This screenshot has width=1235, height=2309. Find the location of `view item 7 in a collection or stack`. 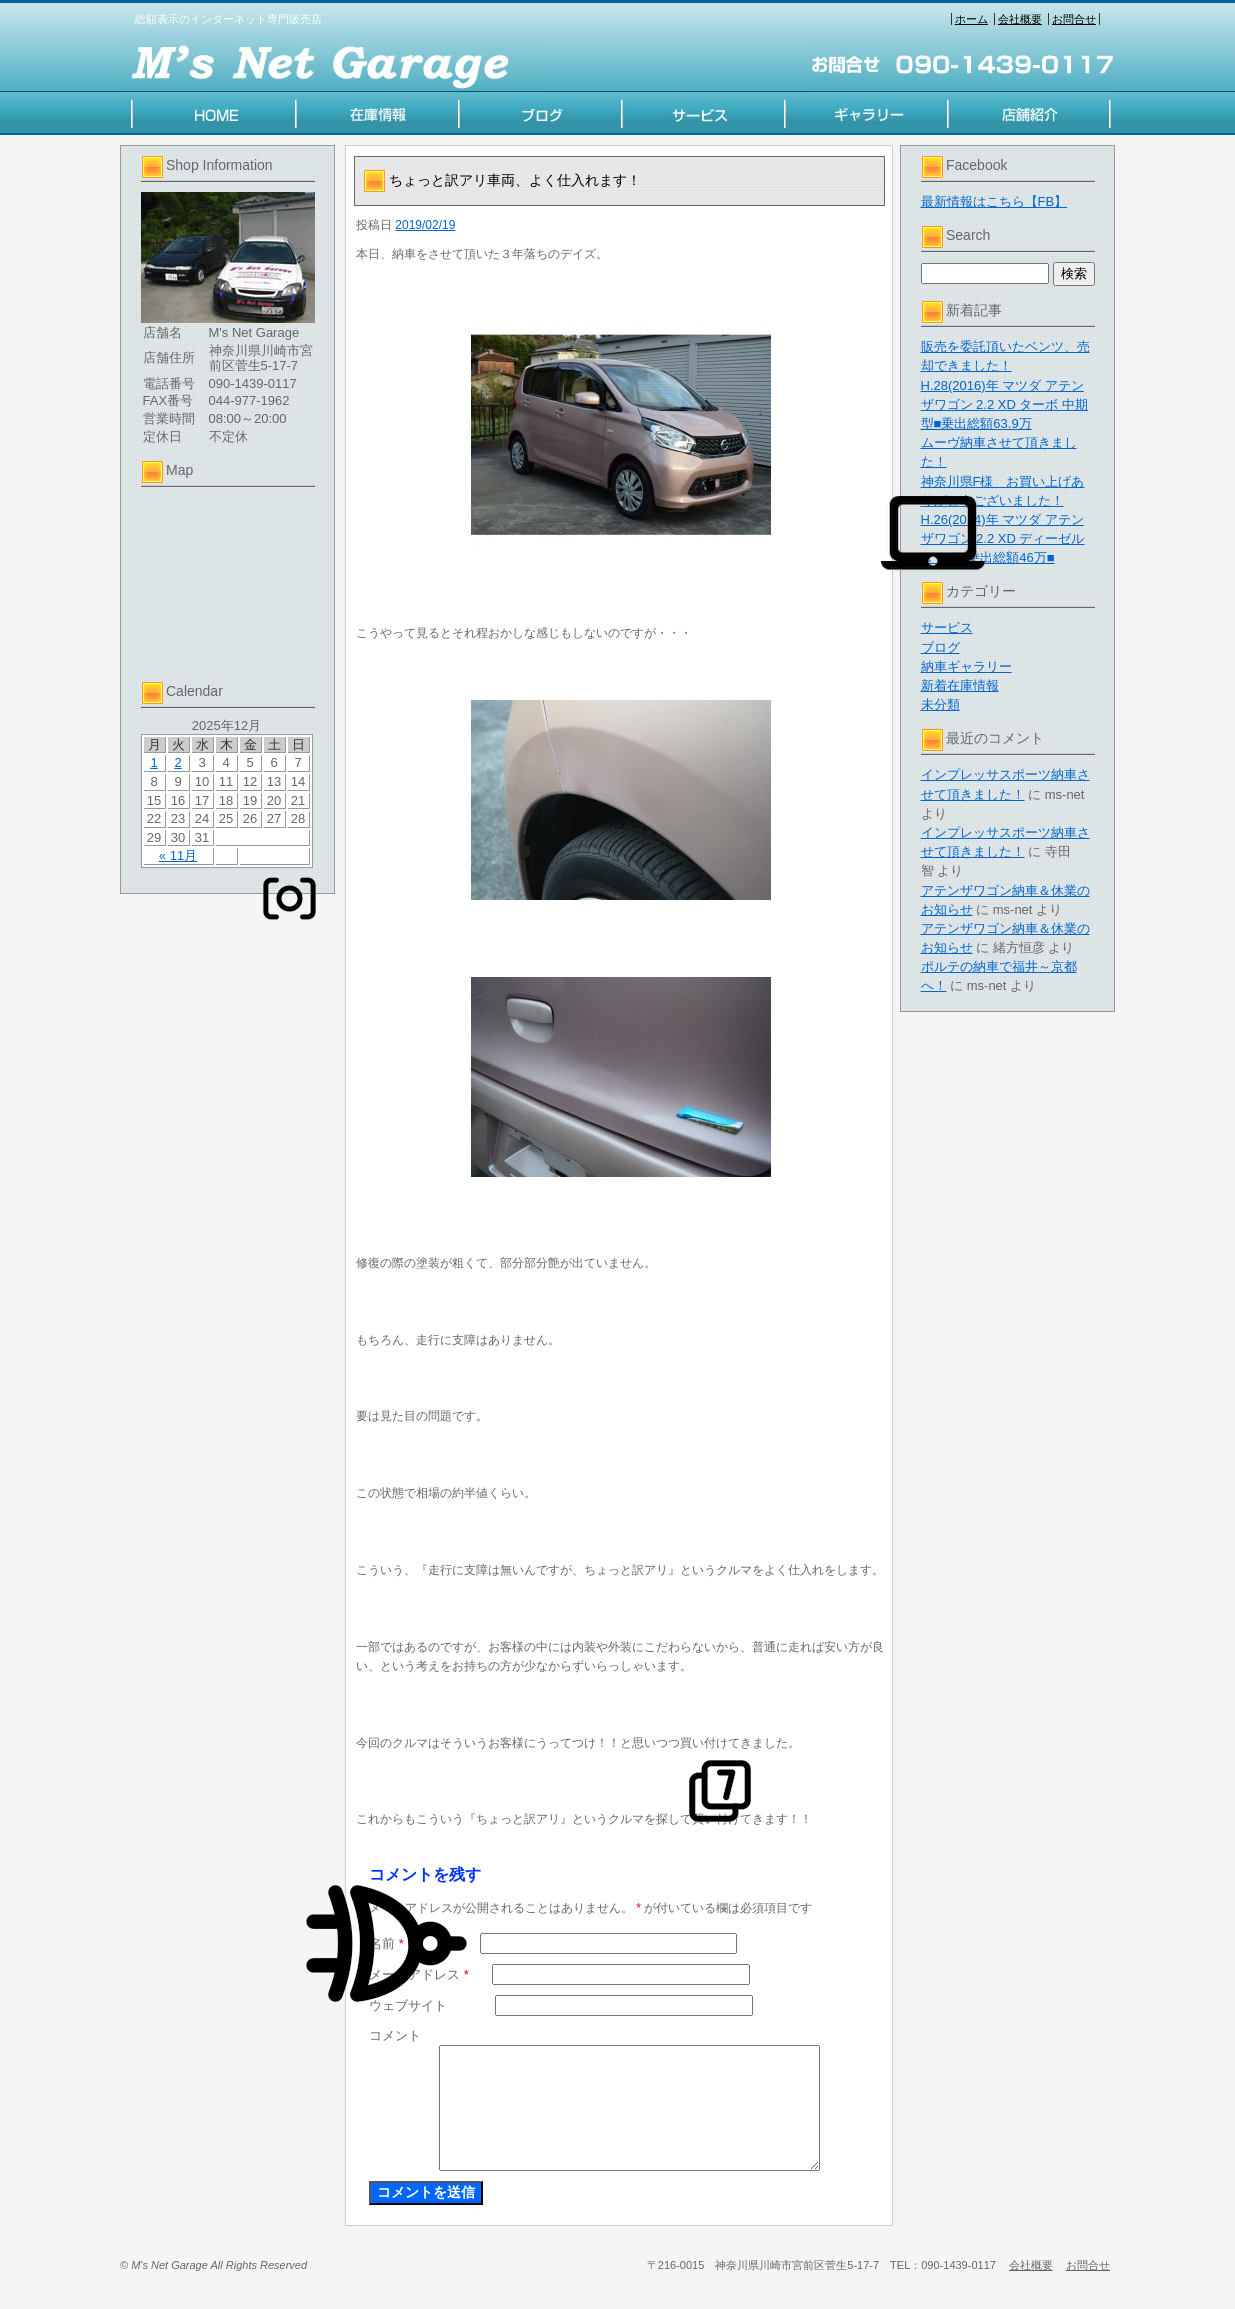

view item 7 in a collection or stack is located at coordinates (720, 1791).